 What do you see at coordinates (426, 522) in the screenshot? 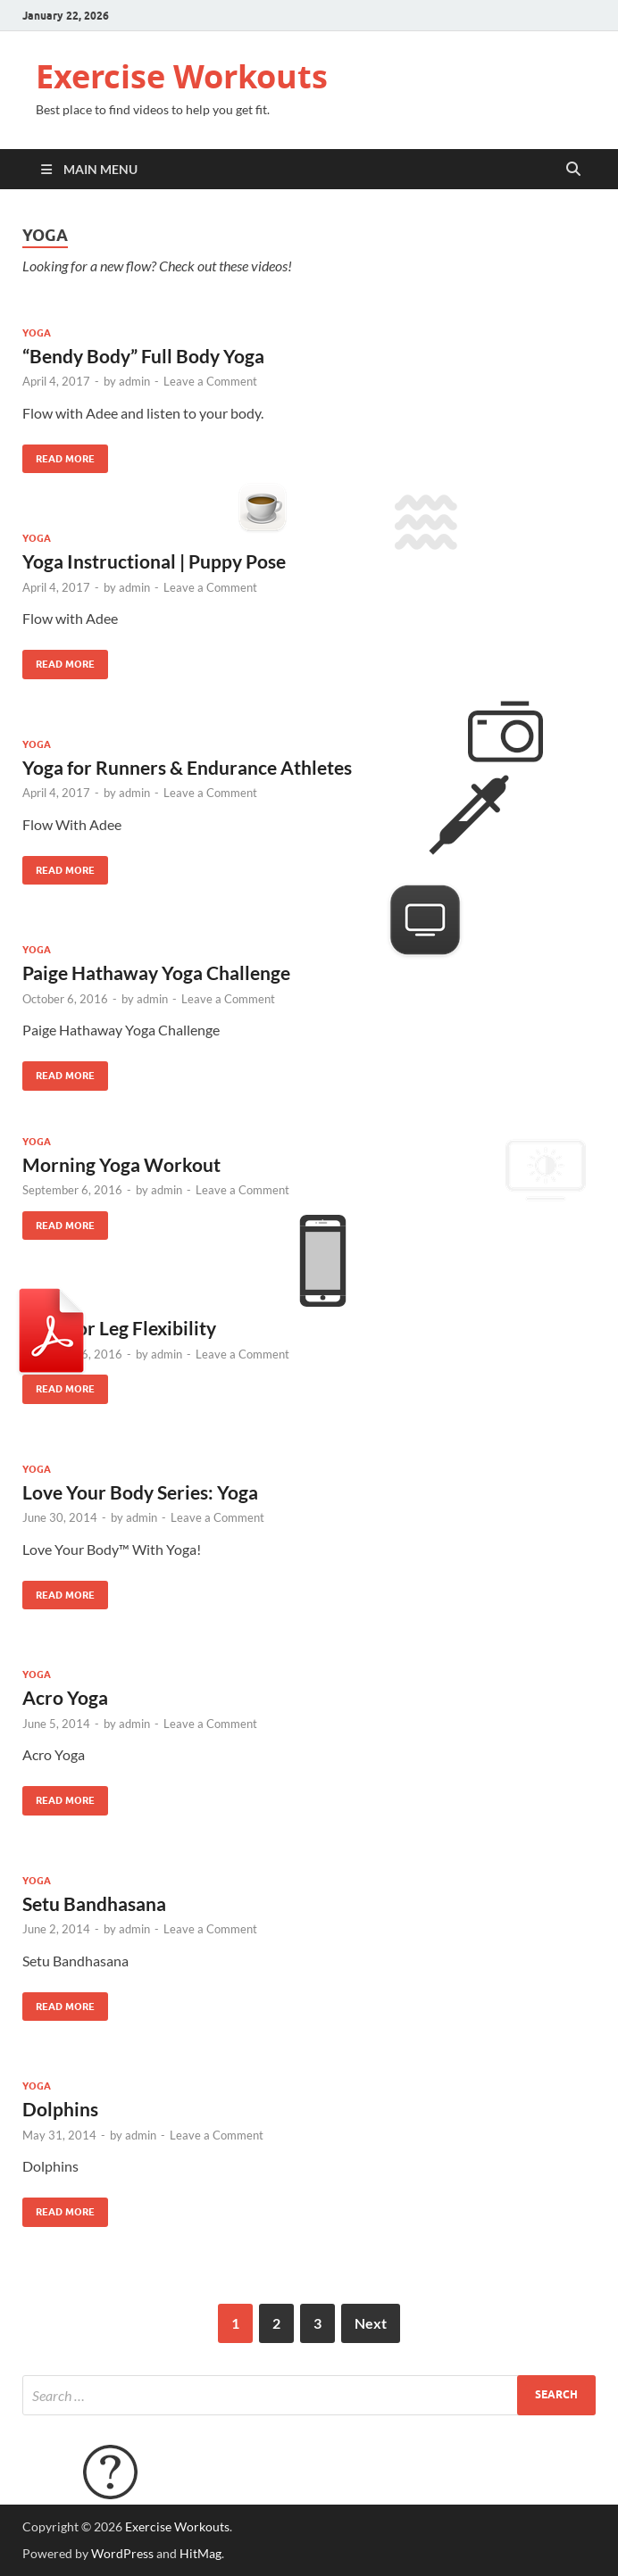
I see `indicates foggy weather conditions` at bounding box center [426, 522].